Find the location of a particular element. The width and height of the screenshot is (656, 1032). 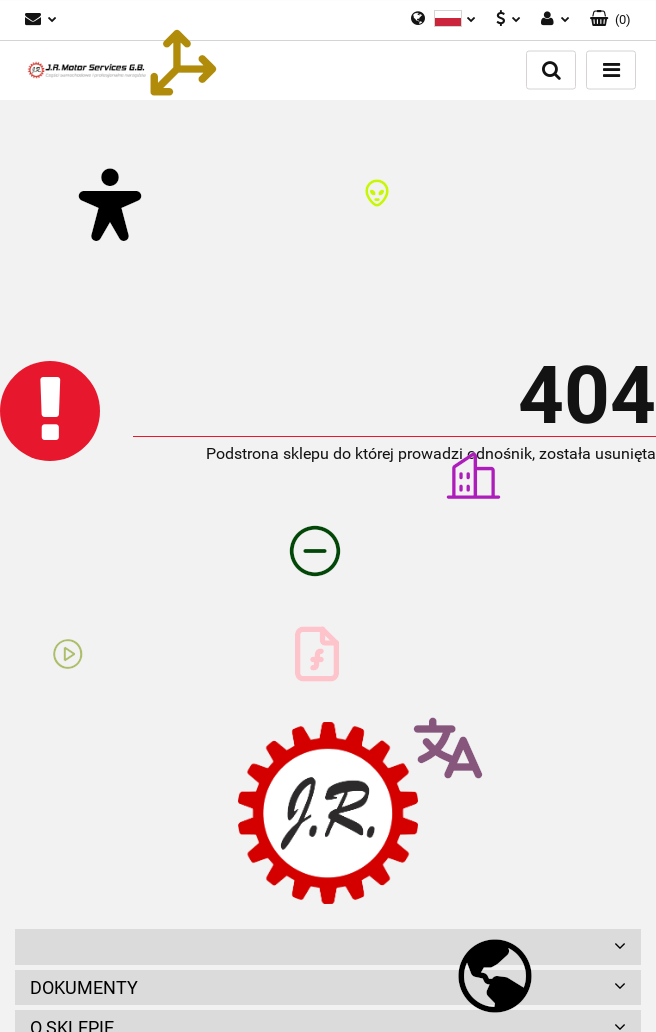

view nearby buildings or properties is located at coordinates (473, 477).